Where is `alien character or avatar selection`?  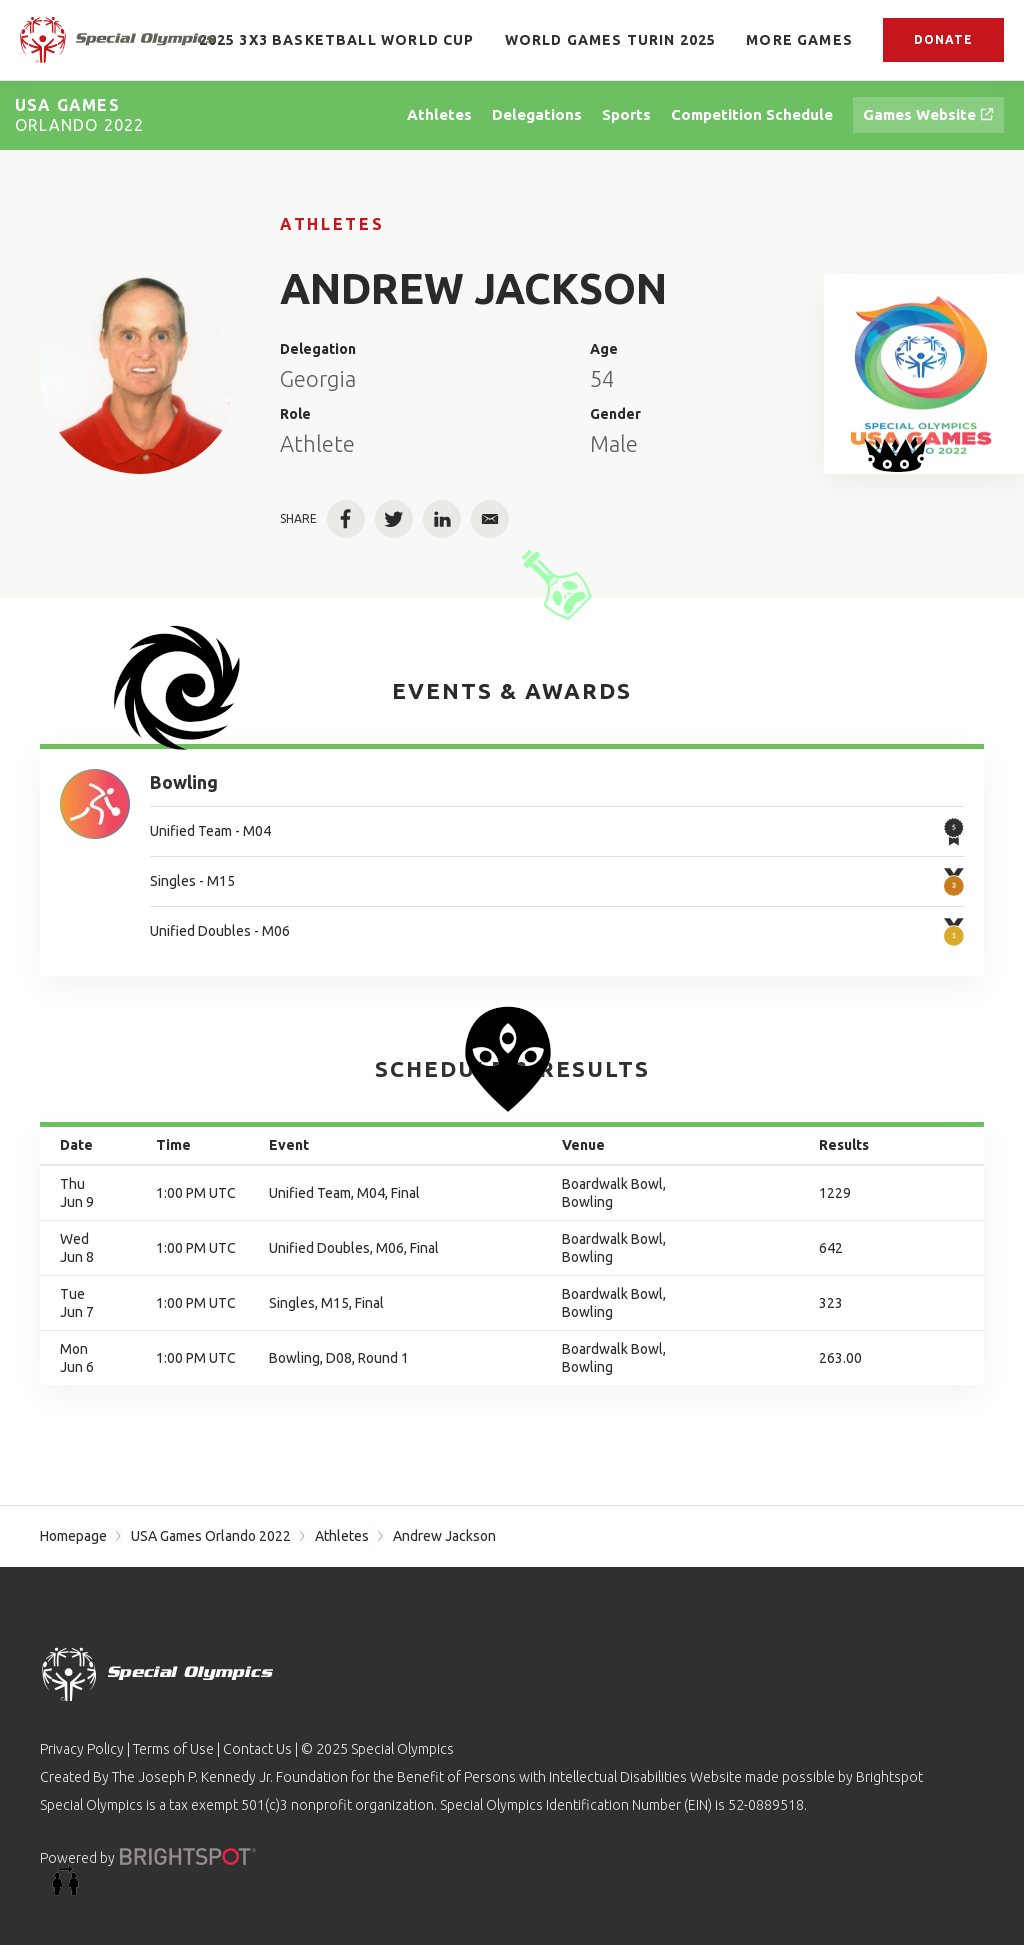 alien character or avatar selection is located at coordinates (508, 1059).